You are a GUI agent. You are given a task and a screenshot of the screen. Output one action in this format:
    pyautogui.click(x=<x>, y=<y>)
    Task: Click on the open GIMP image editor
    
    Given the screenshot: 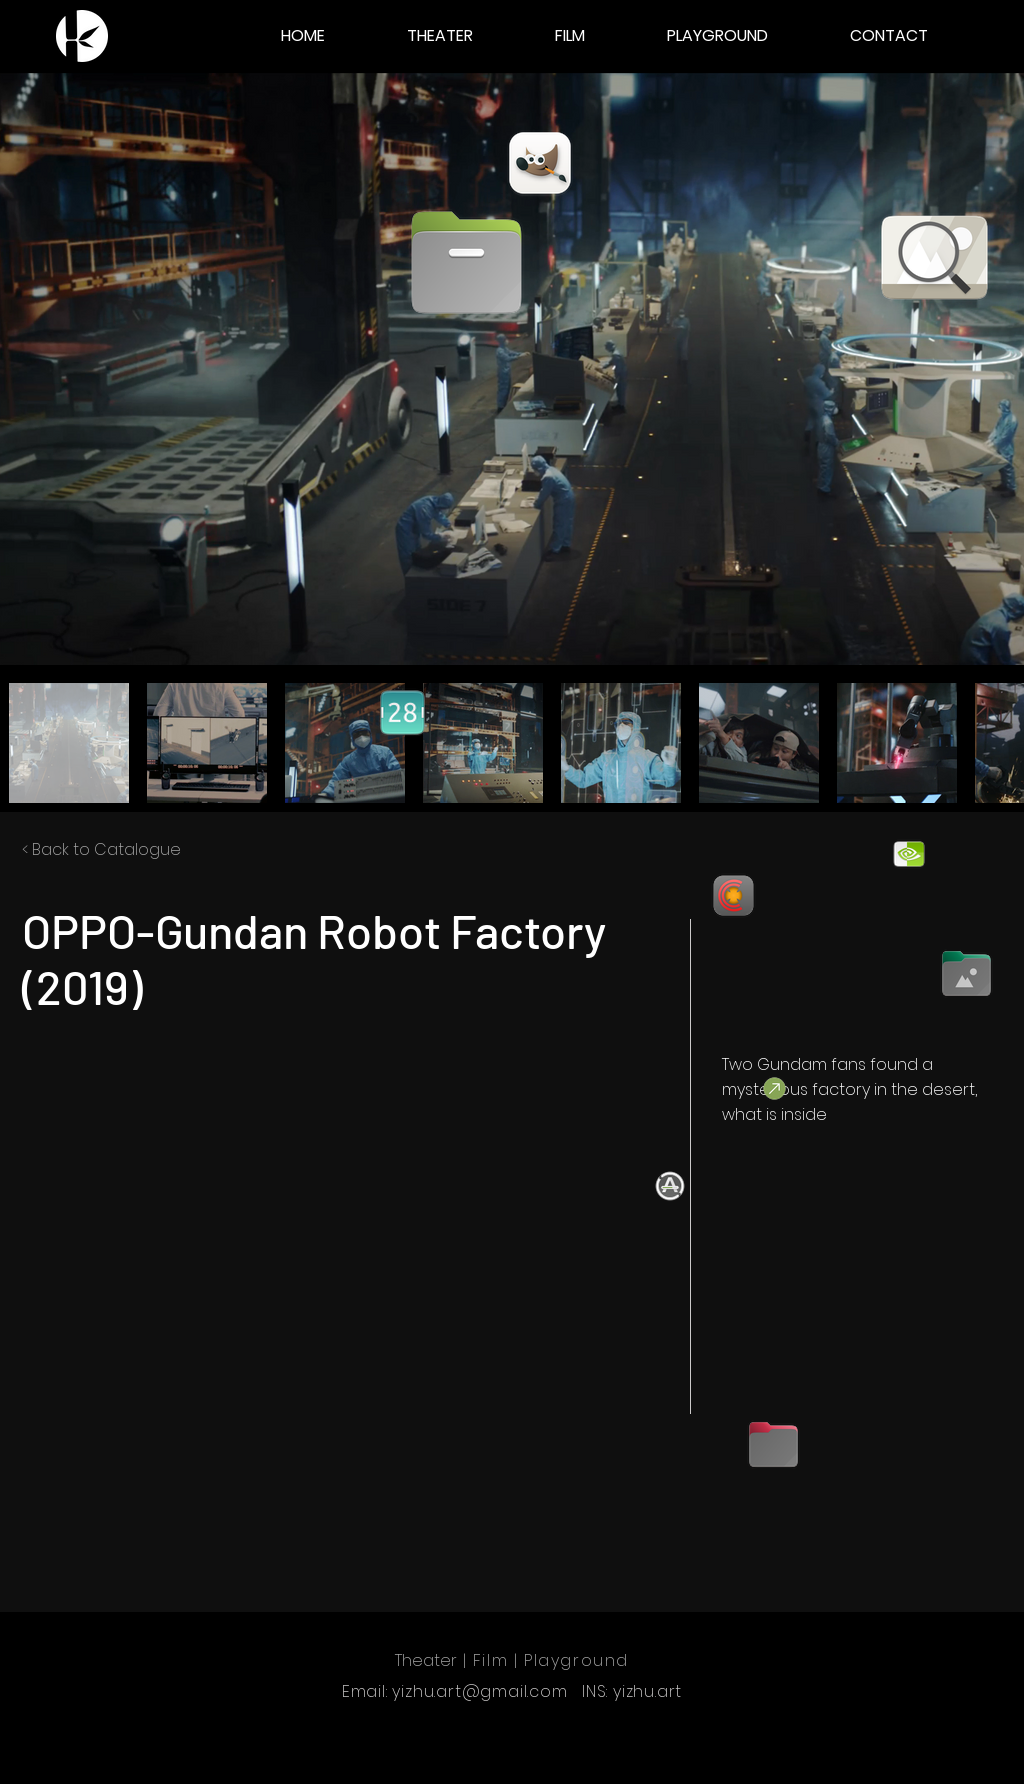 What is the action you would take?
    pyautogui.click(x=540, y=163)
    